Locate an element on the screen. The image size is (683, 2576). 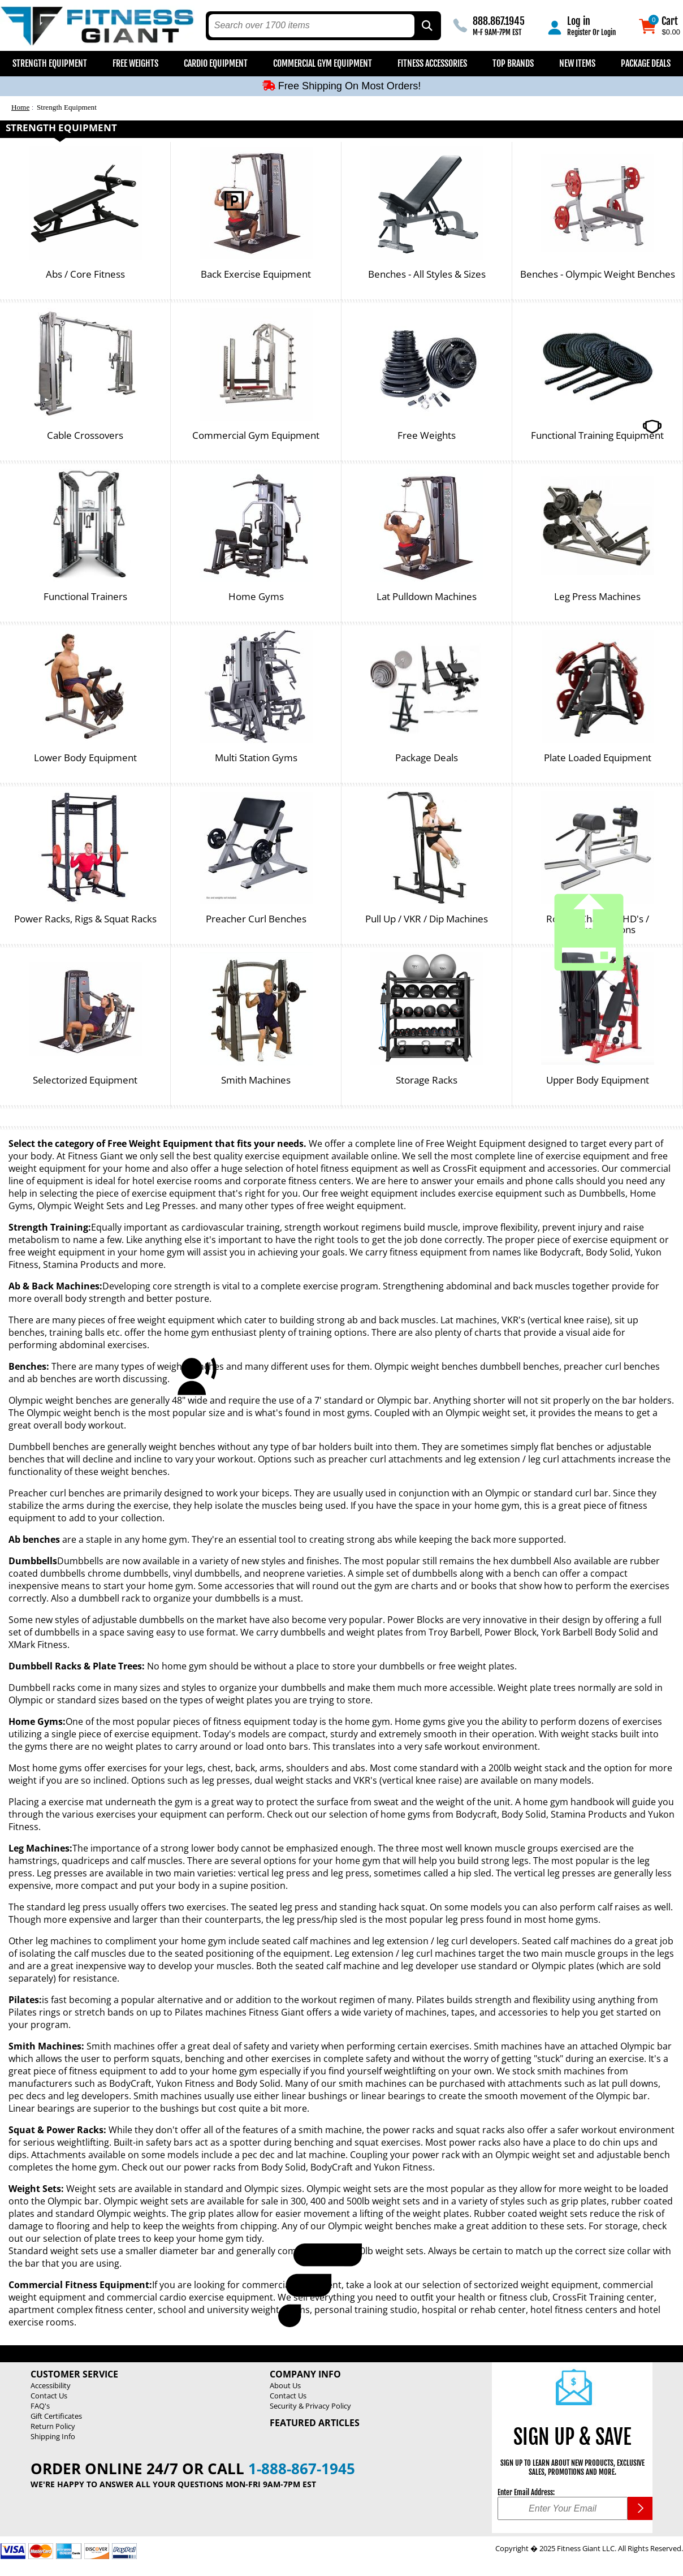
access voice or speech settings is located at coordinates (197, 1377).